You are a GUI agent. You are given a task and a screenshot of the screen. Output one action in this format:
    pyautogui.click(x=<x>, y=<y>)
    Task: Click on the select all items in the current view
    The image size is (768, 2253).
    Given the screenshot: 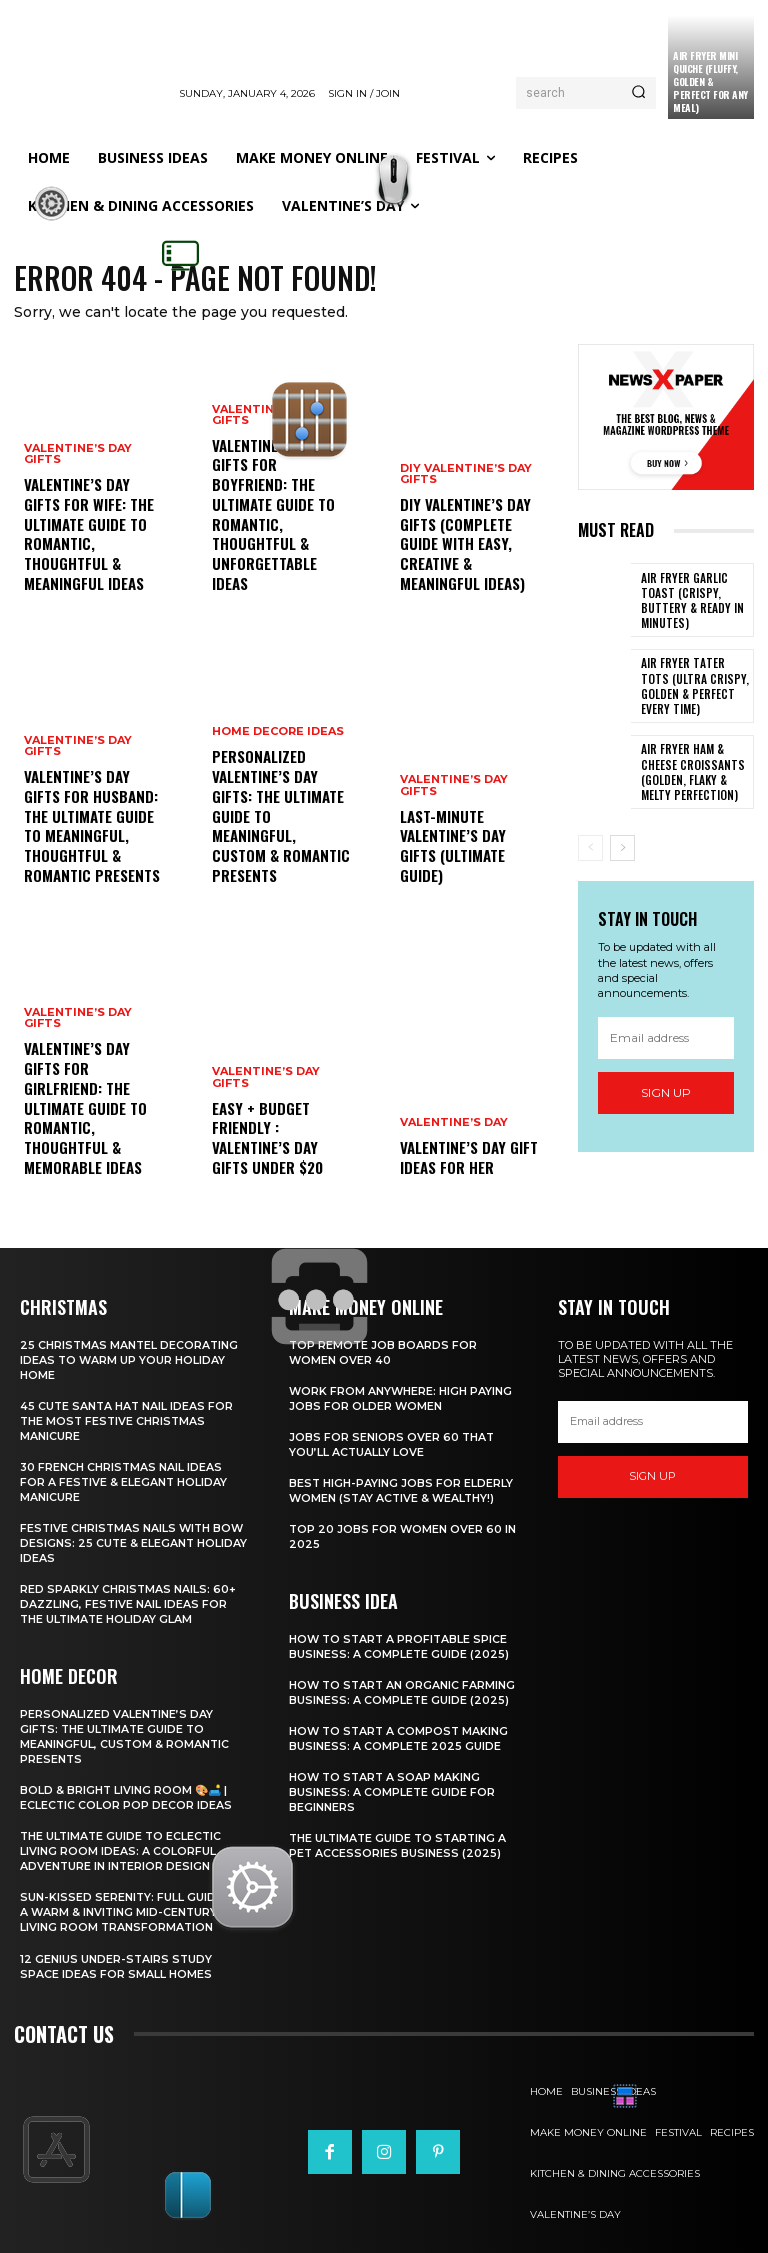 What is the action you would take?
    pyautogui.click(x=625, y=2096)
    